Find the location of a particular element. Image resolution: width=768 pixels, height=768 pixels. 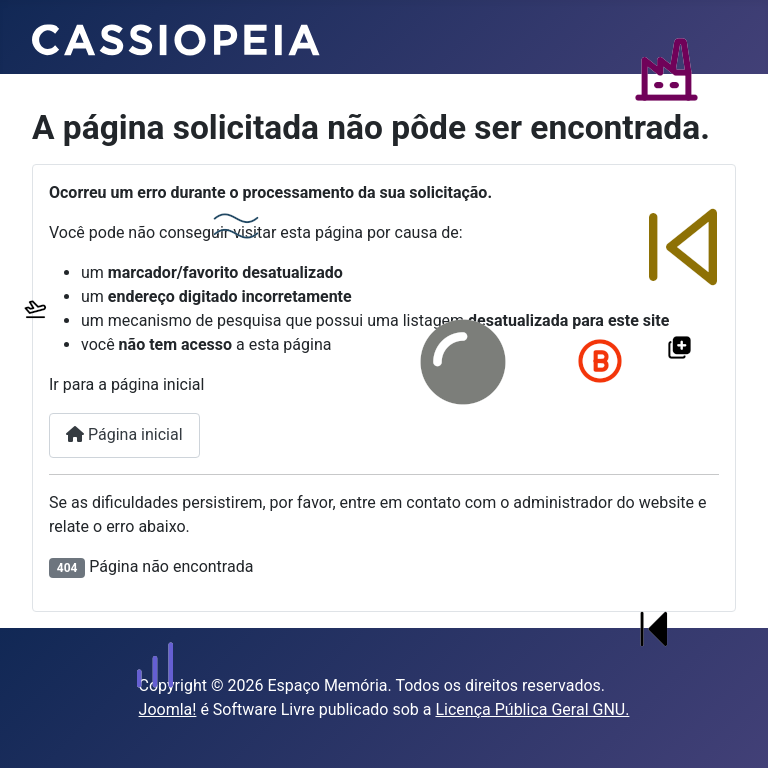

view growth or progress statistics is located at coordinates (155, 665).